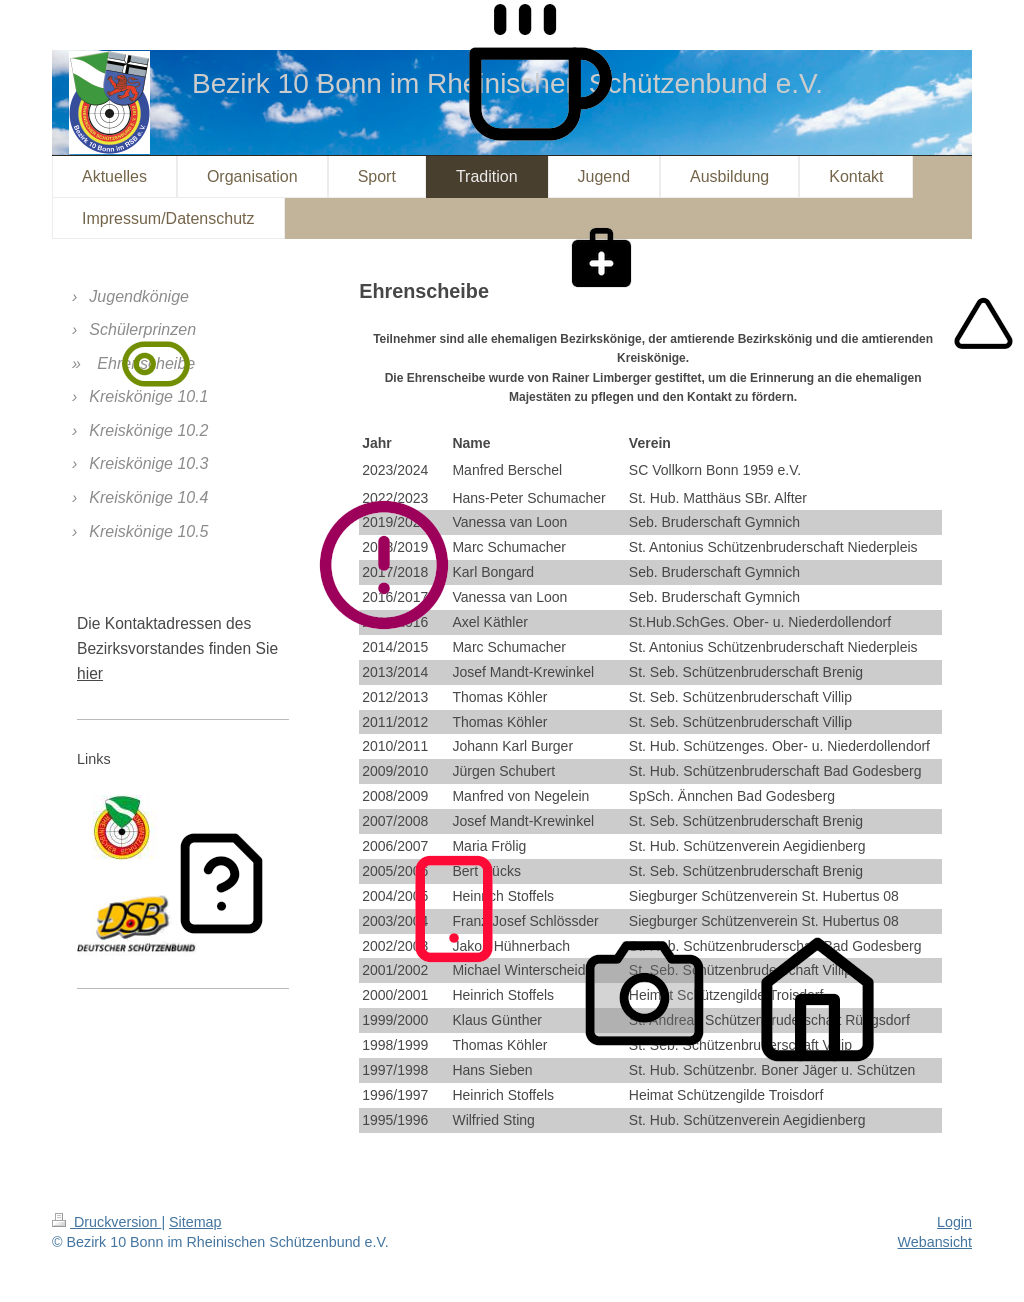 The height and width of the screenshot is (1302, 1024). I want to click on find nearby coffee shops or cafes, so click(537, 78).